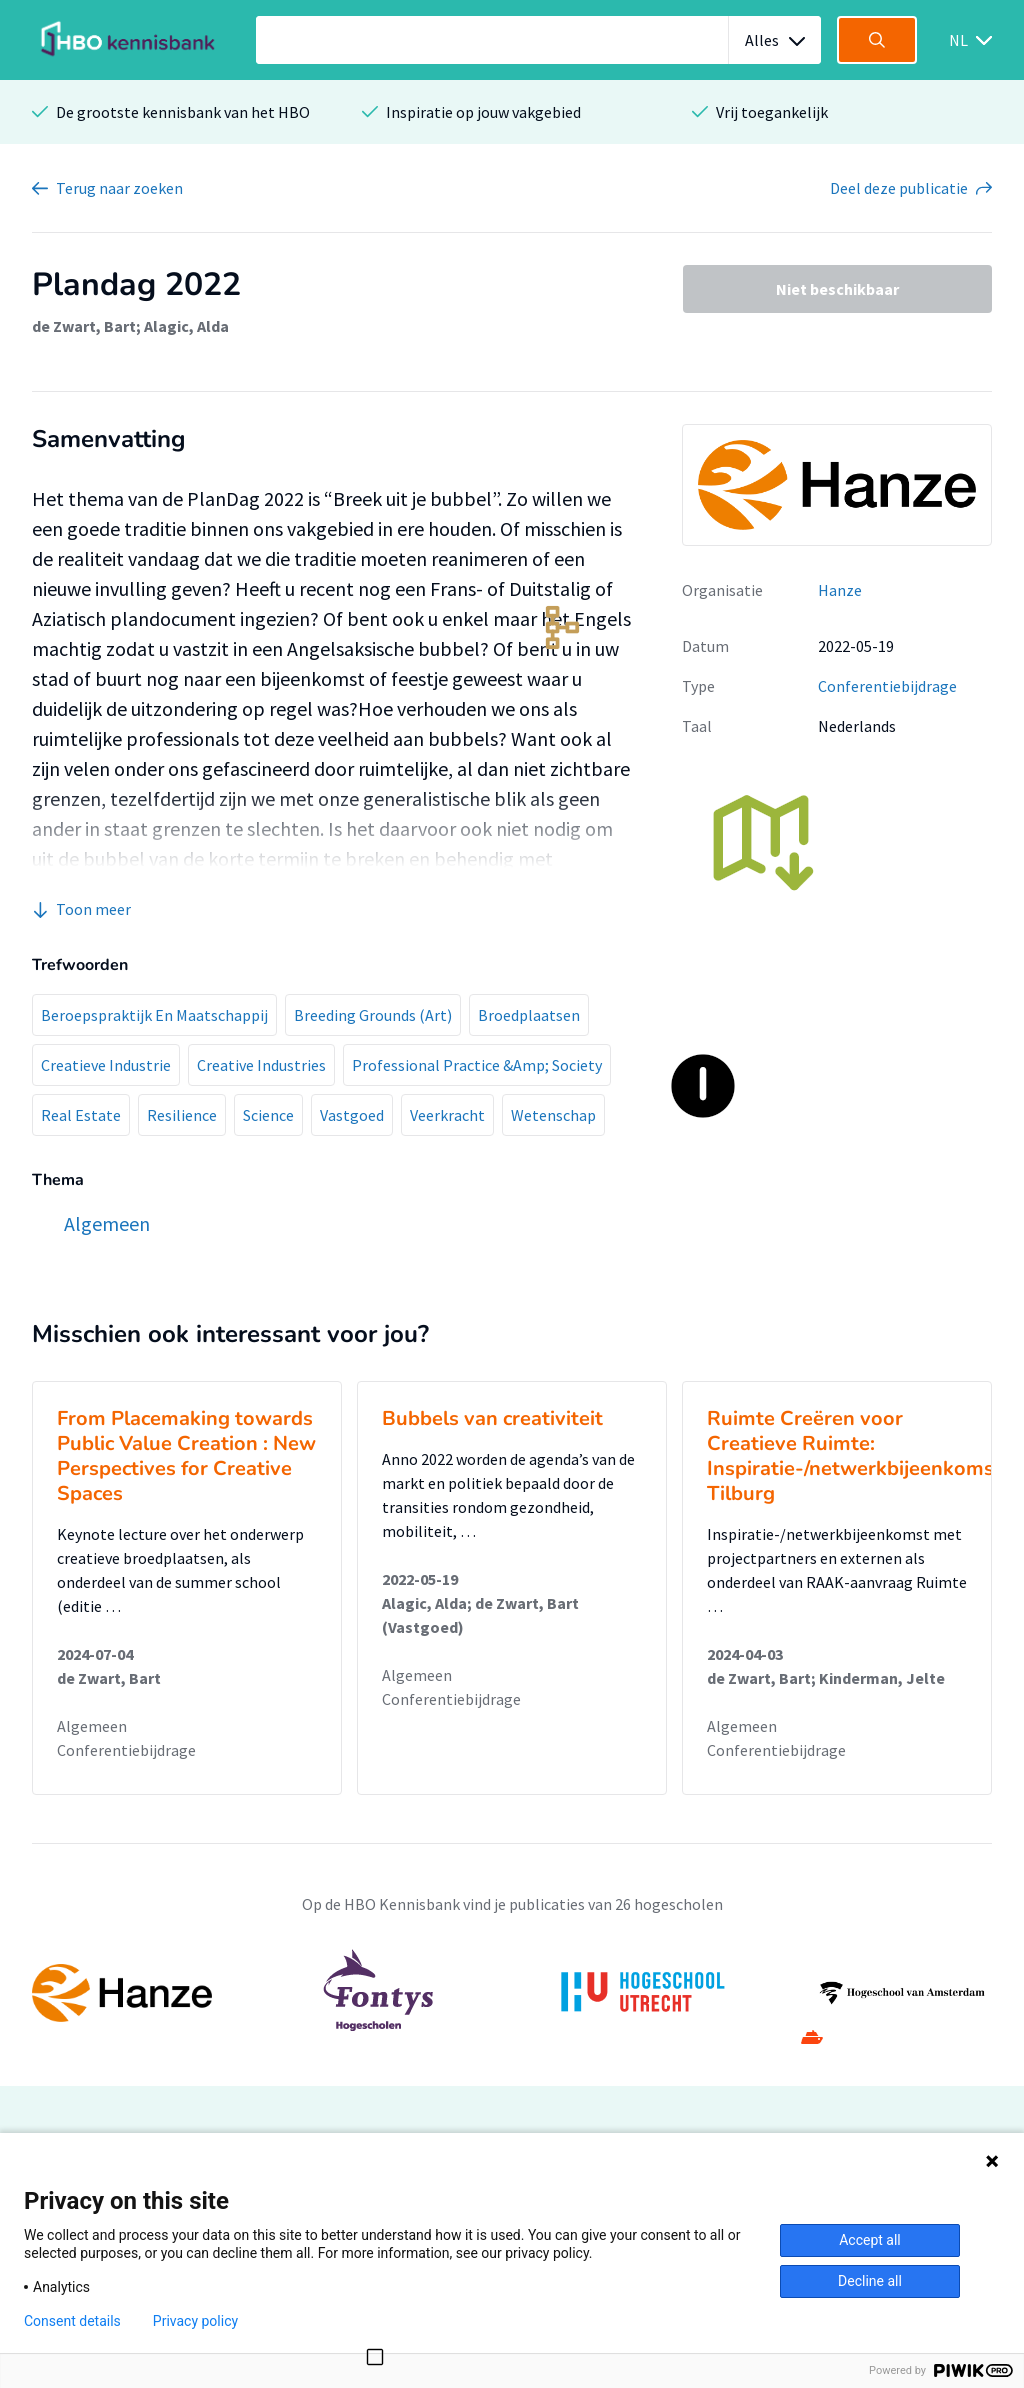  Describe the element at coordinates (703, 1086) in the screenshot. I see `indicates 6 o'clock or half past the hour` at that location.